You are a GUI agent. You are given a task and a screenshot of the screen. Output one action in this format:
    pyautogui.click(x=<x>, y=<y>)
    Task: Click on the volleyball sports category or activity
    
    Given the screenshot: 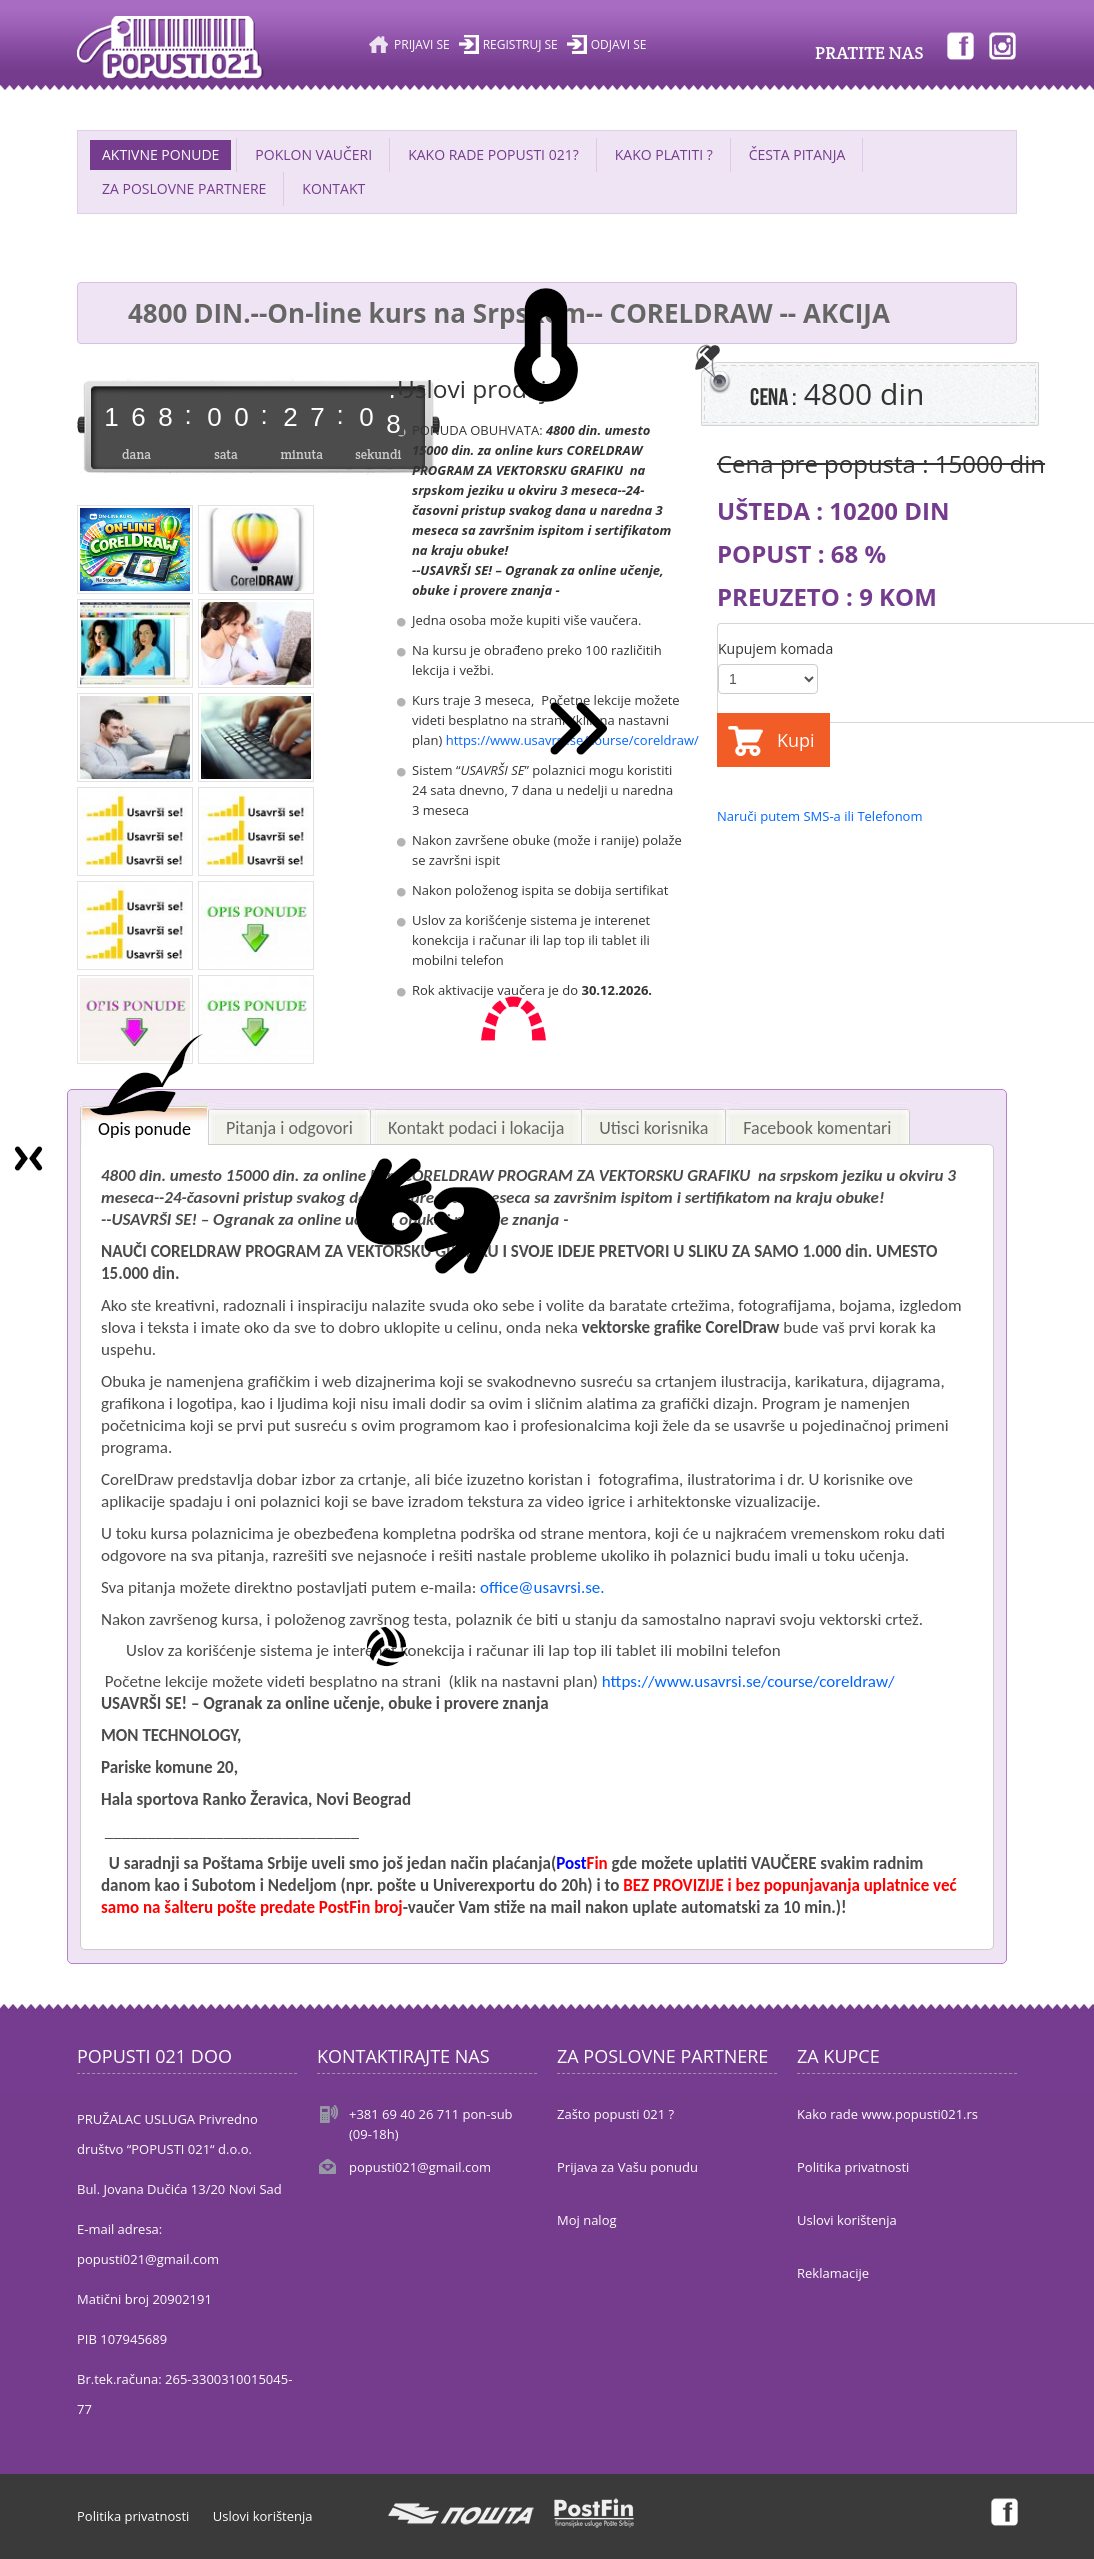 What is the action you would take?
    pyautogui.click(x=386, y=1646)
    